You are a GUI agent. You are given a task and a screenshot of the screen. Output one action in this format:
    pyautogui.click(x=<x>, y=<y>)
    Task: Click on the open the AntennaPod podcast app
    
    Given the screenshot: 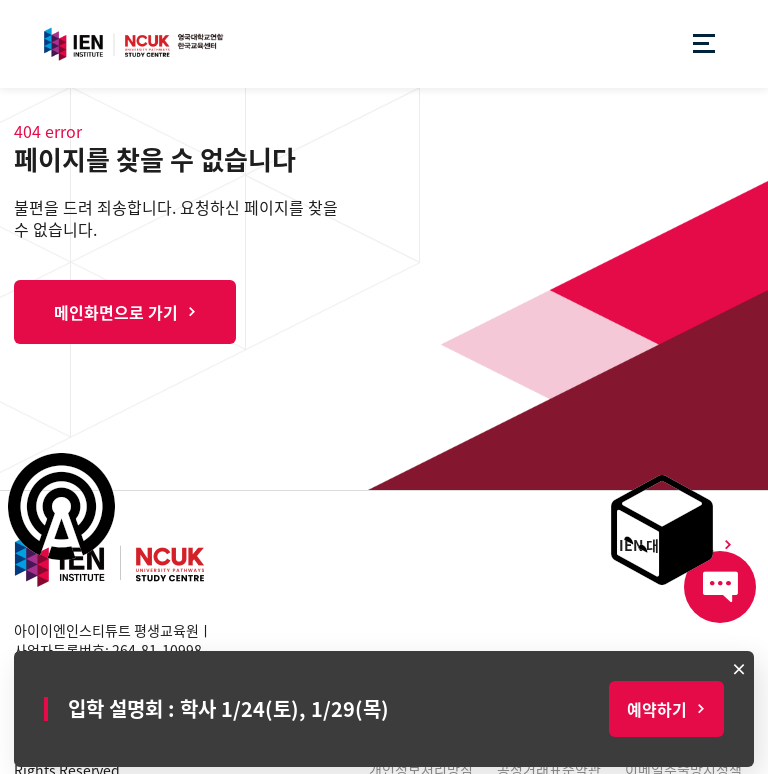 What is the action you would take?
    pyautogui.click(x=61, y=506)
    